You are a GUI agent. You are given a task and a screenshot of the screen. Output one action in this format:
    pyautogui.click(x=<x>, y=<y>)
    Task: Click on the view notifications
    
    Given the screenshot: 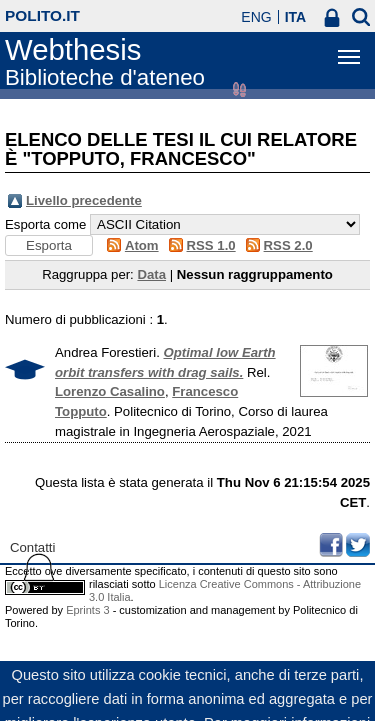 What is the action you would take?
    pyautogui.click(x=39, y=570)
    